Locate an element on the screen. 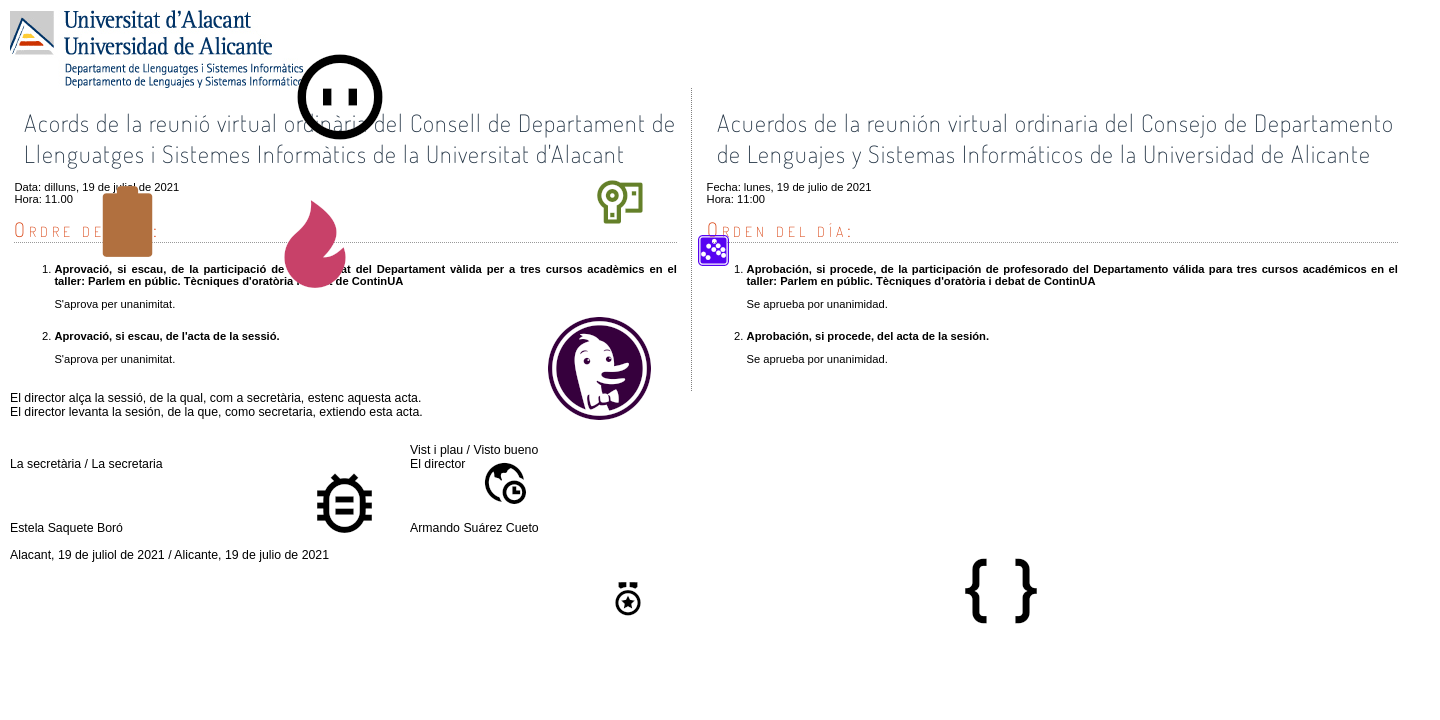 This screenshot has width=1440, height=720. DV camcorder or digital video camera is located at coordinates (621, 202).